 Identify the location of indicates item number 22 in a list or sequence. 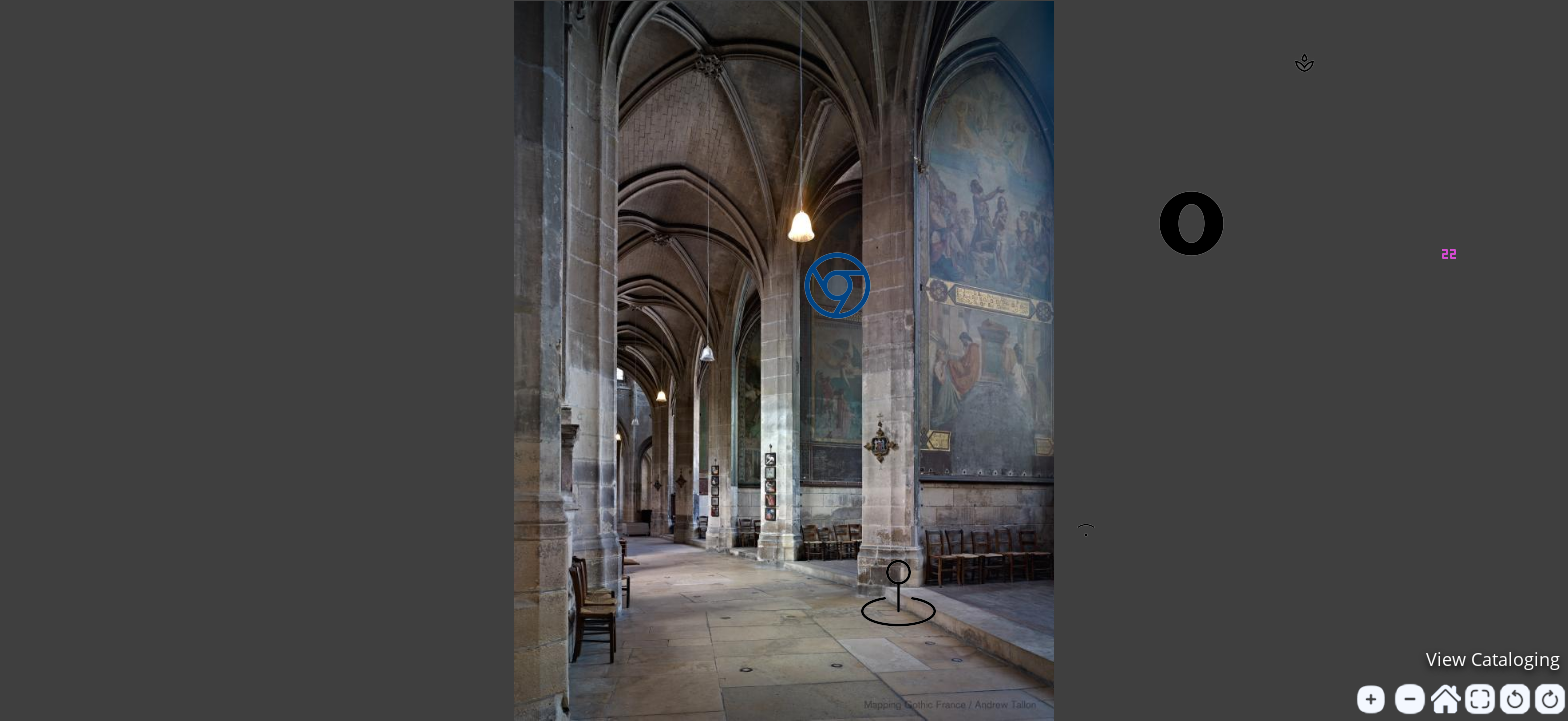
(1449, 254).